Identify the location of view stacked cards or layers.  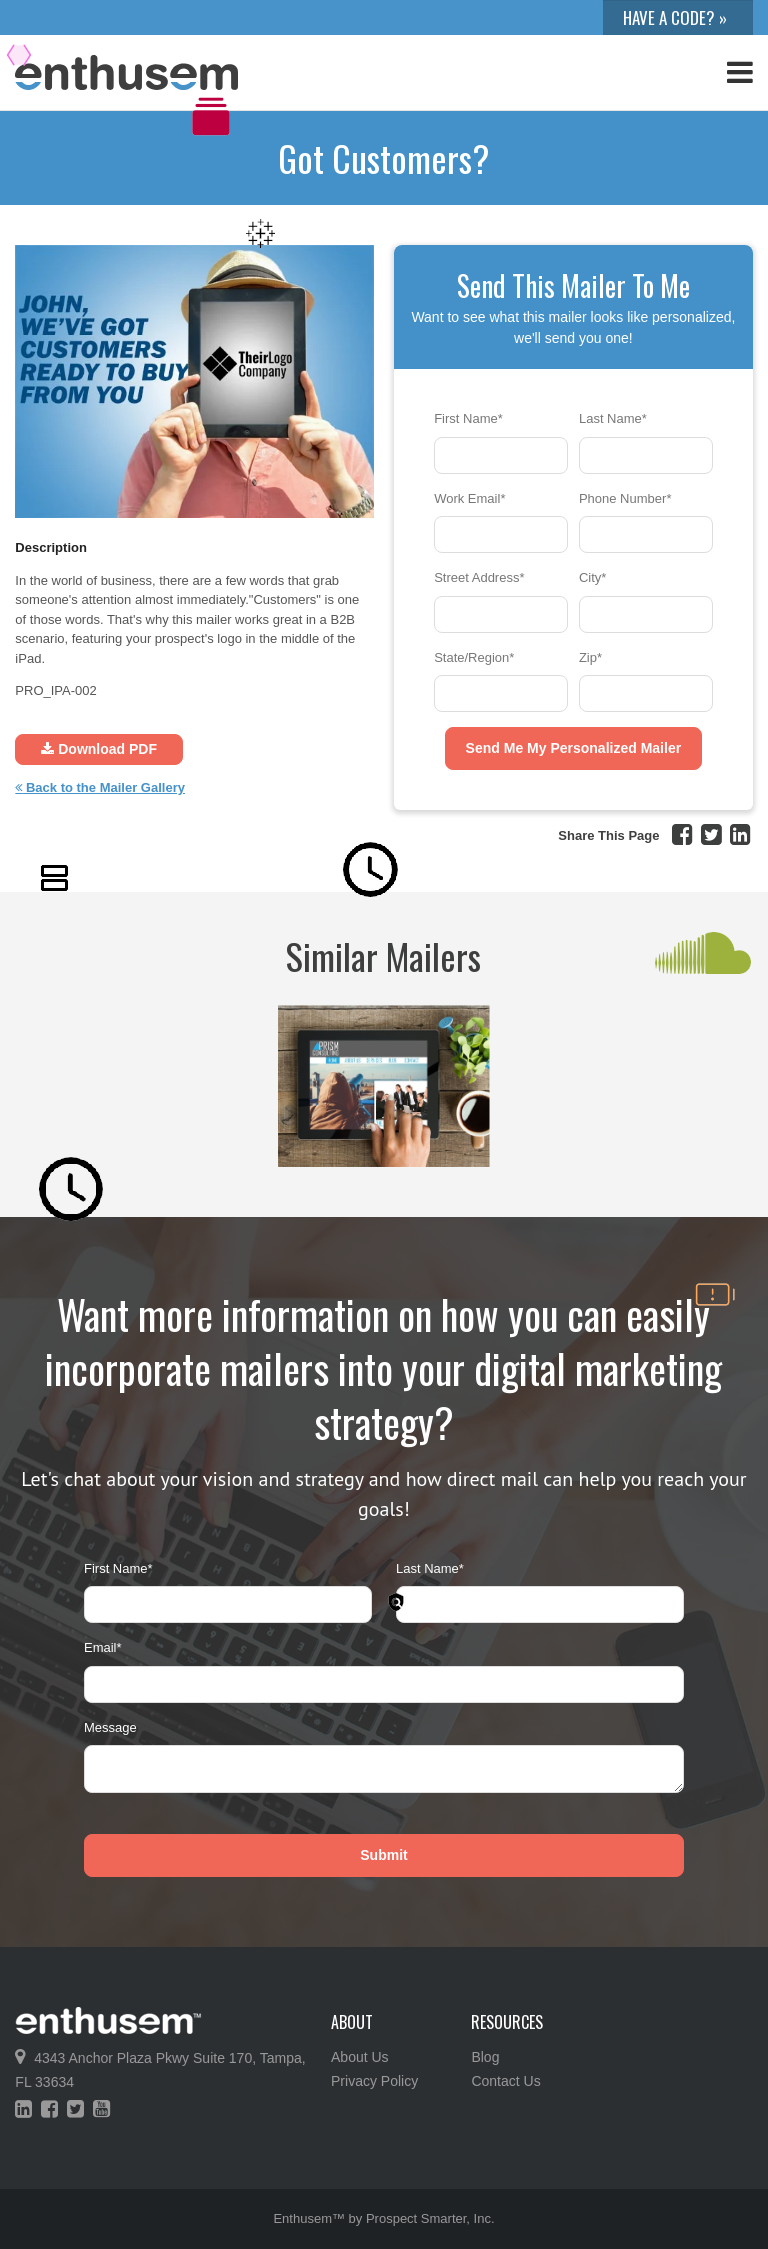
(211, 118).